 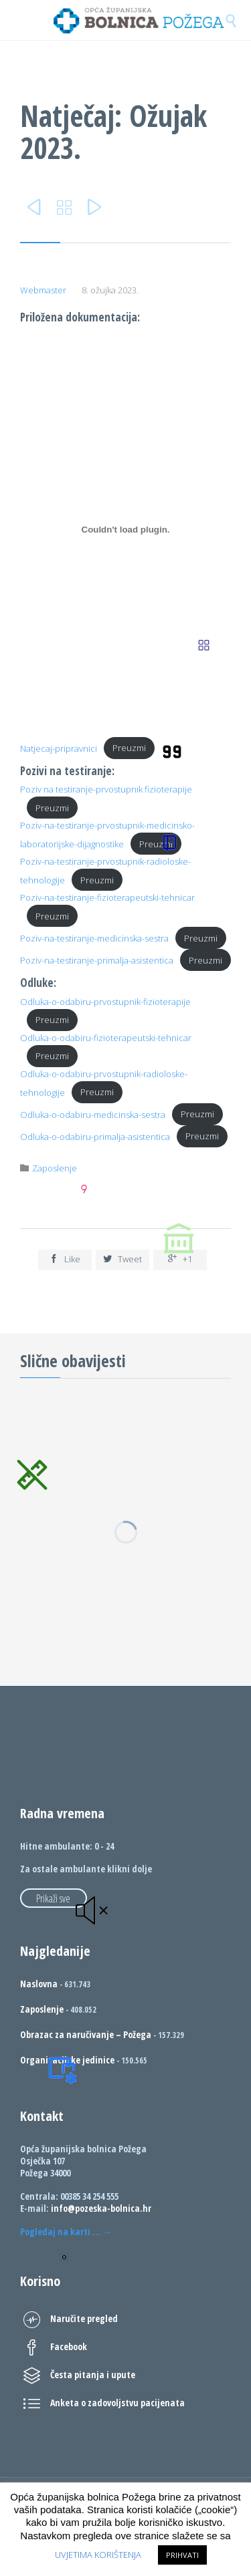 What do you see at coordinates (172, 752) in the screenshot?
I see `indicates 99 or more unread notifications` at bounding box center [172, 752].